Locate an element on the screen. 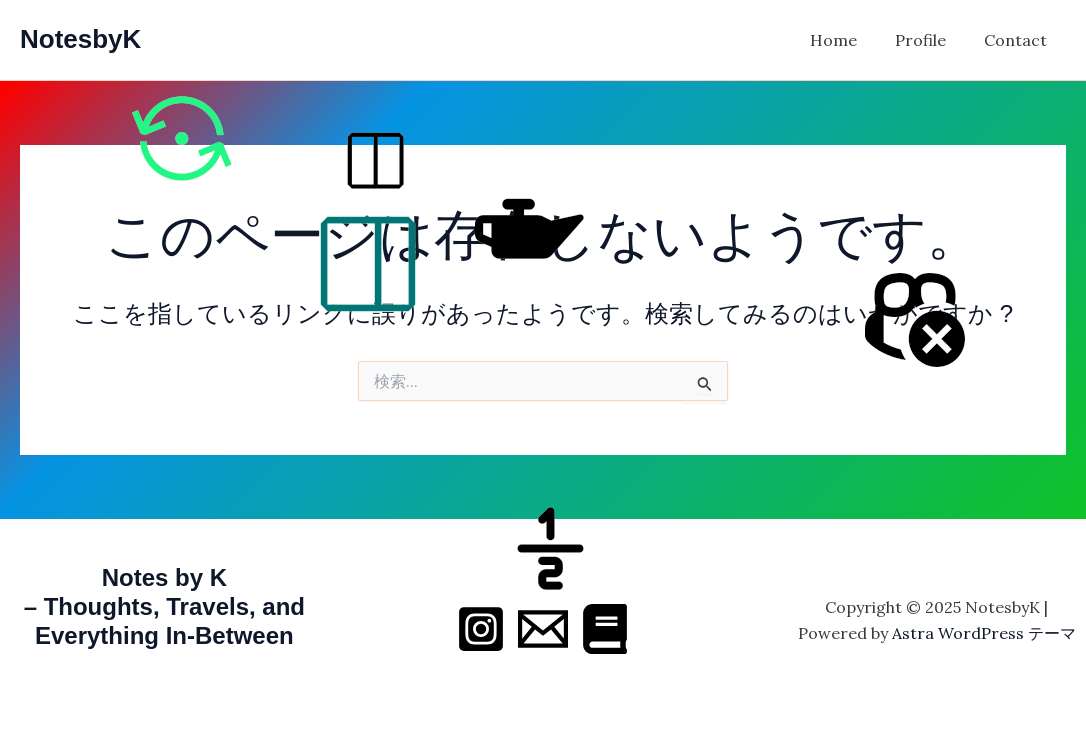  insert a fraction into a document or equation is located at coordinates (550, 548).